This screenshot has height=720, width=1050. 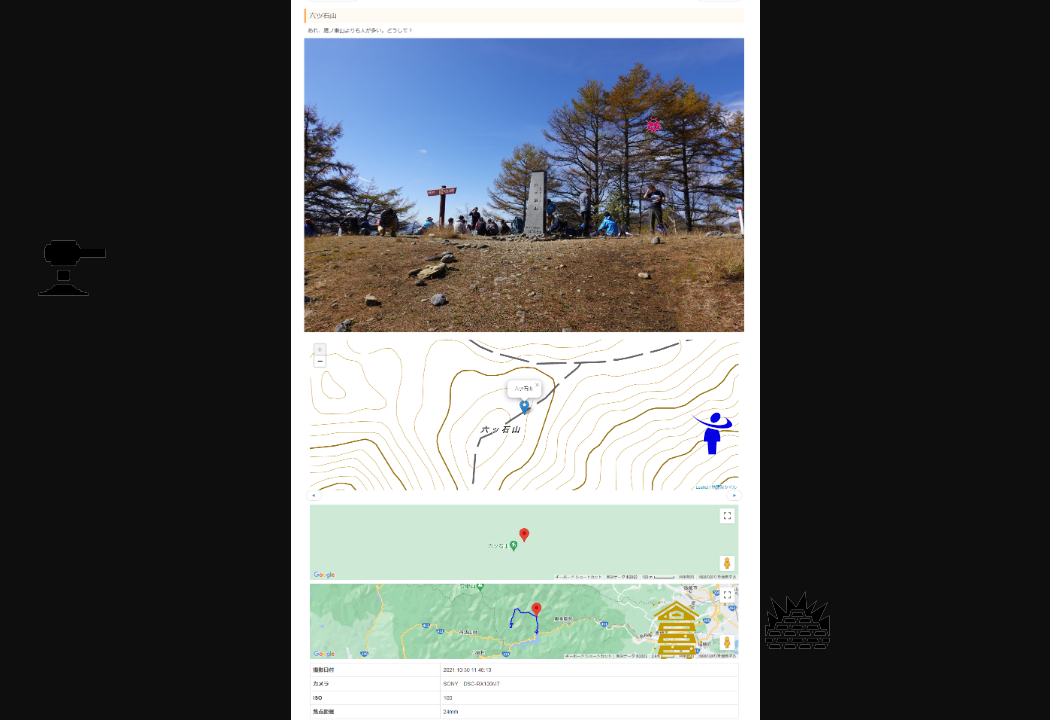 I want to click on indicates a bug or issue in the system, so click(x=653, y=125).